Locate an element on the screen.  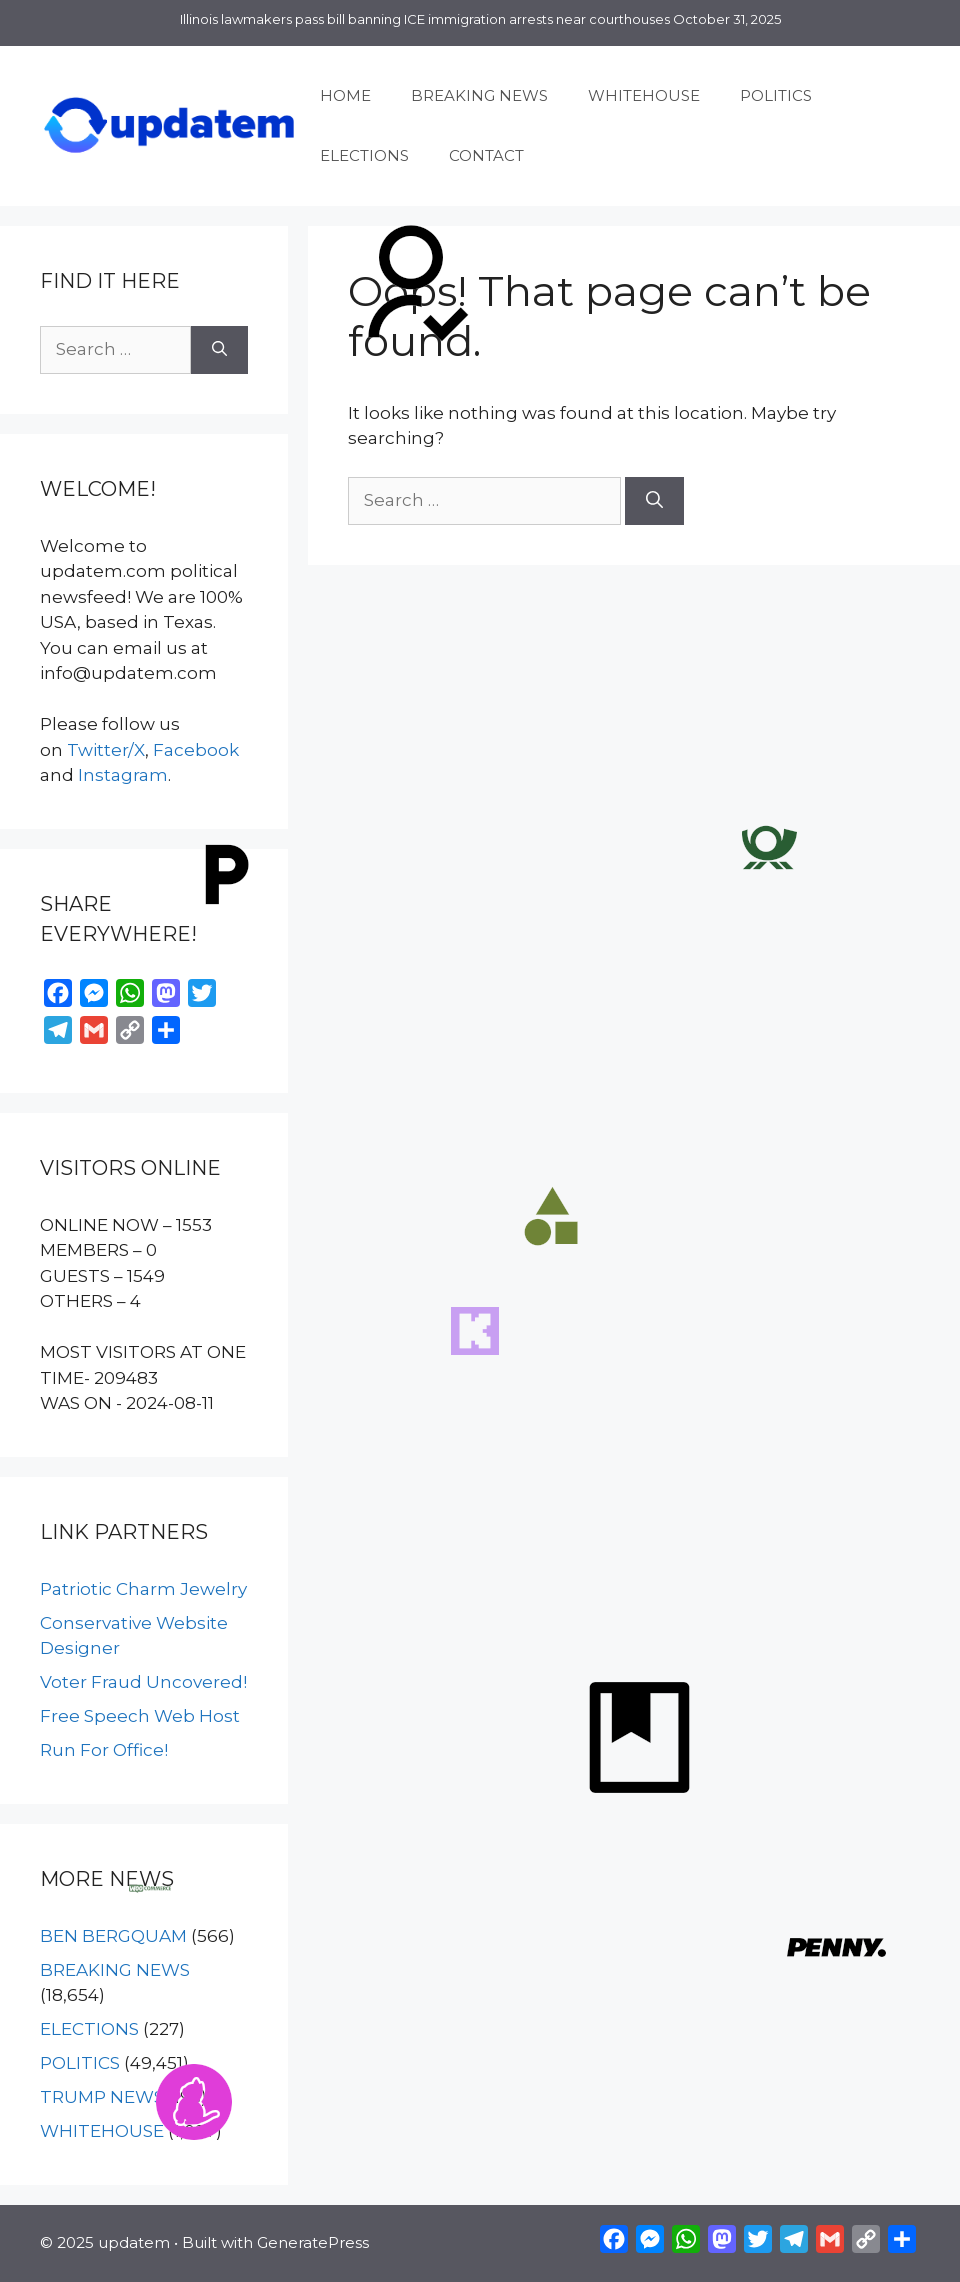
Deutsche Post company logo is located at coordinates (769, 847).